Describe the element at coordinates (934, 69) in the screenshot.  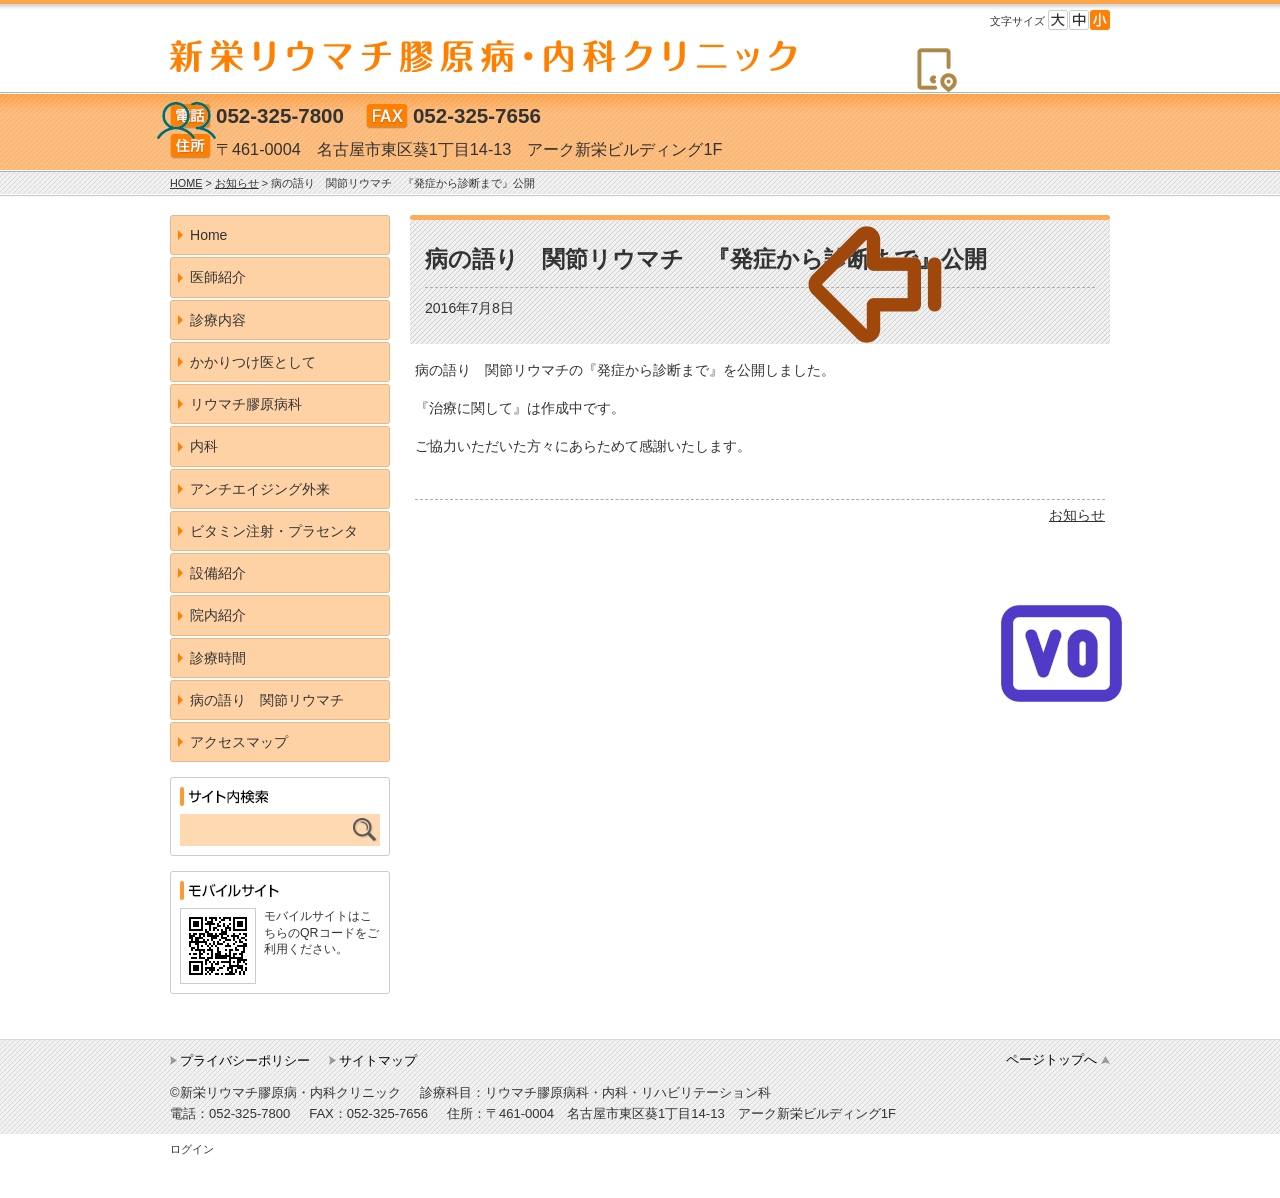
I see `set tablet as pinned location device` at that location.